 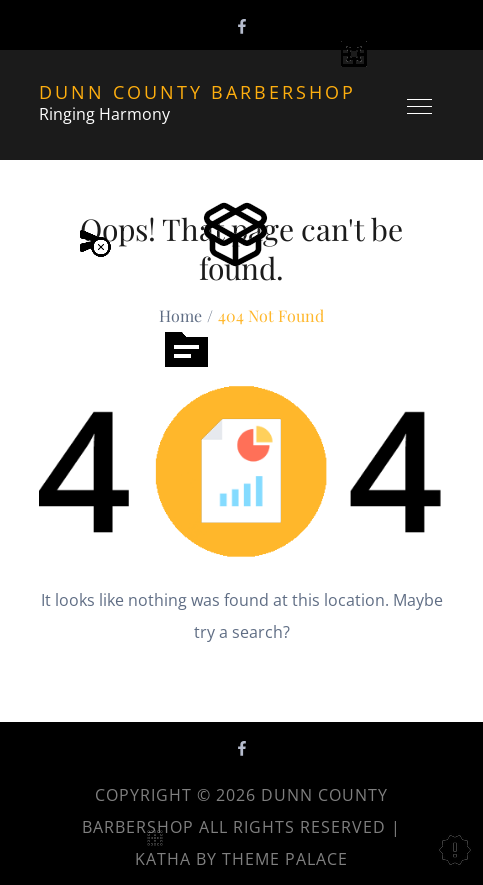 I want to click on cancel a scheduled message, so click(x=95, y=241).